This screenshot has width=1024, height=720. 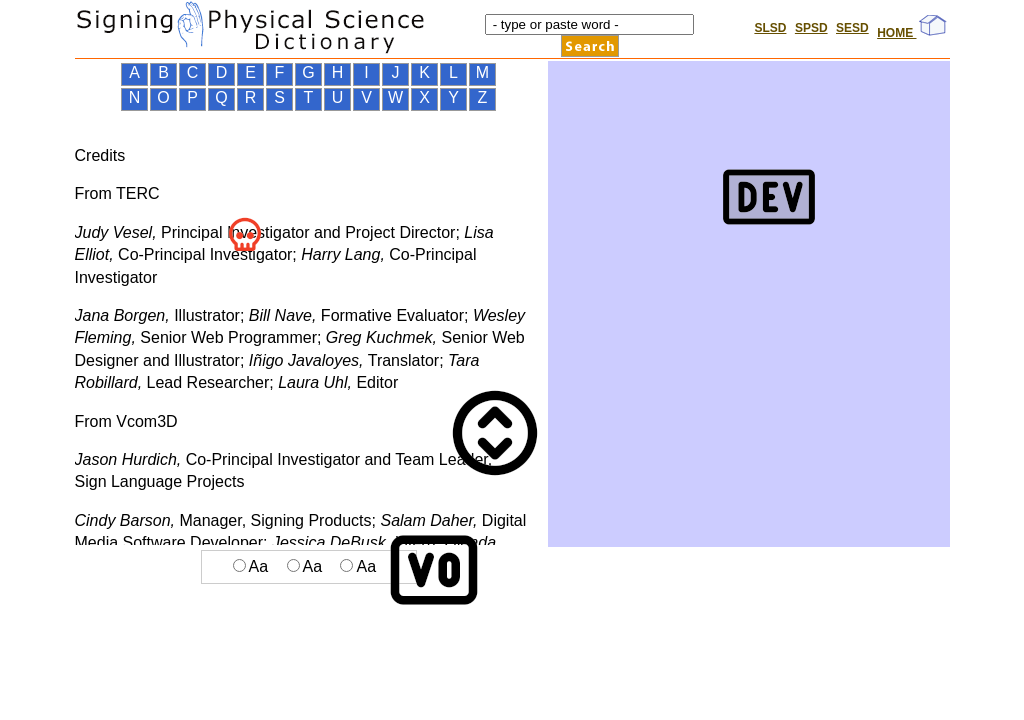 What do you see at coordinates (495, 433) in the screenshot?
I see `expand or collapse content` at bounding box center [495, 433].